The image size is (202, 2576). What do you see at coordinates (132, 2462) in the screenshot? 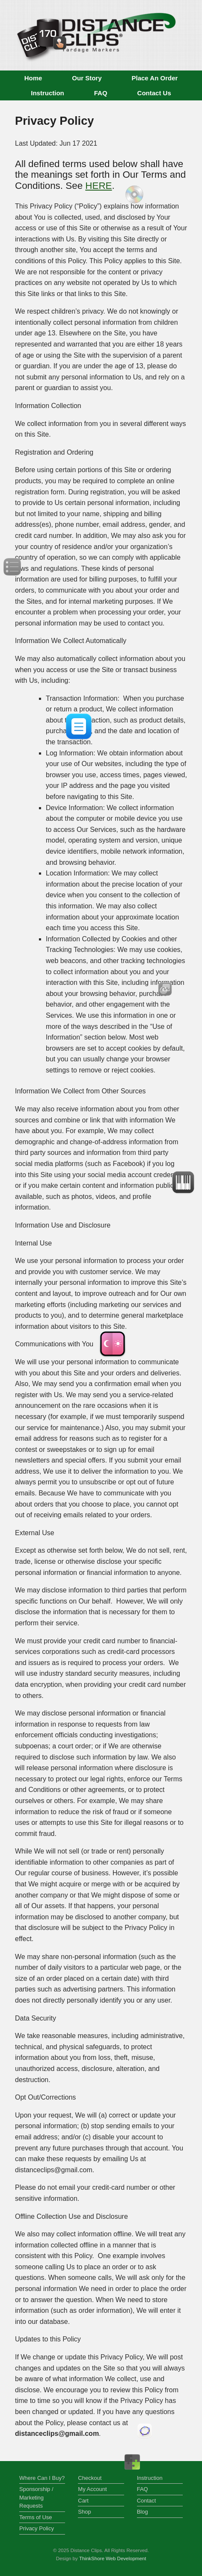
I see `open gnome extensions manager` at bounding box center [132, 2462].